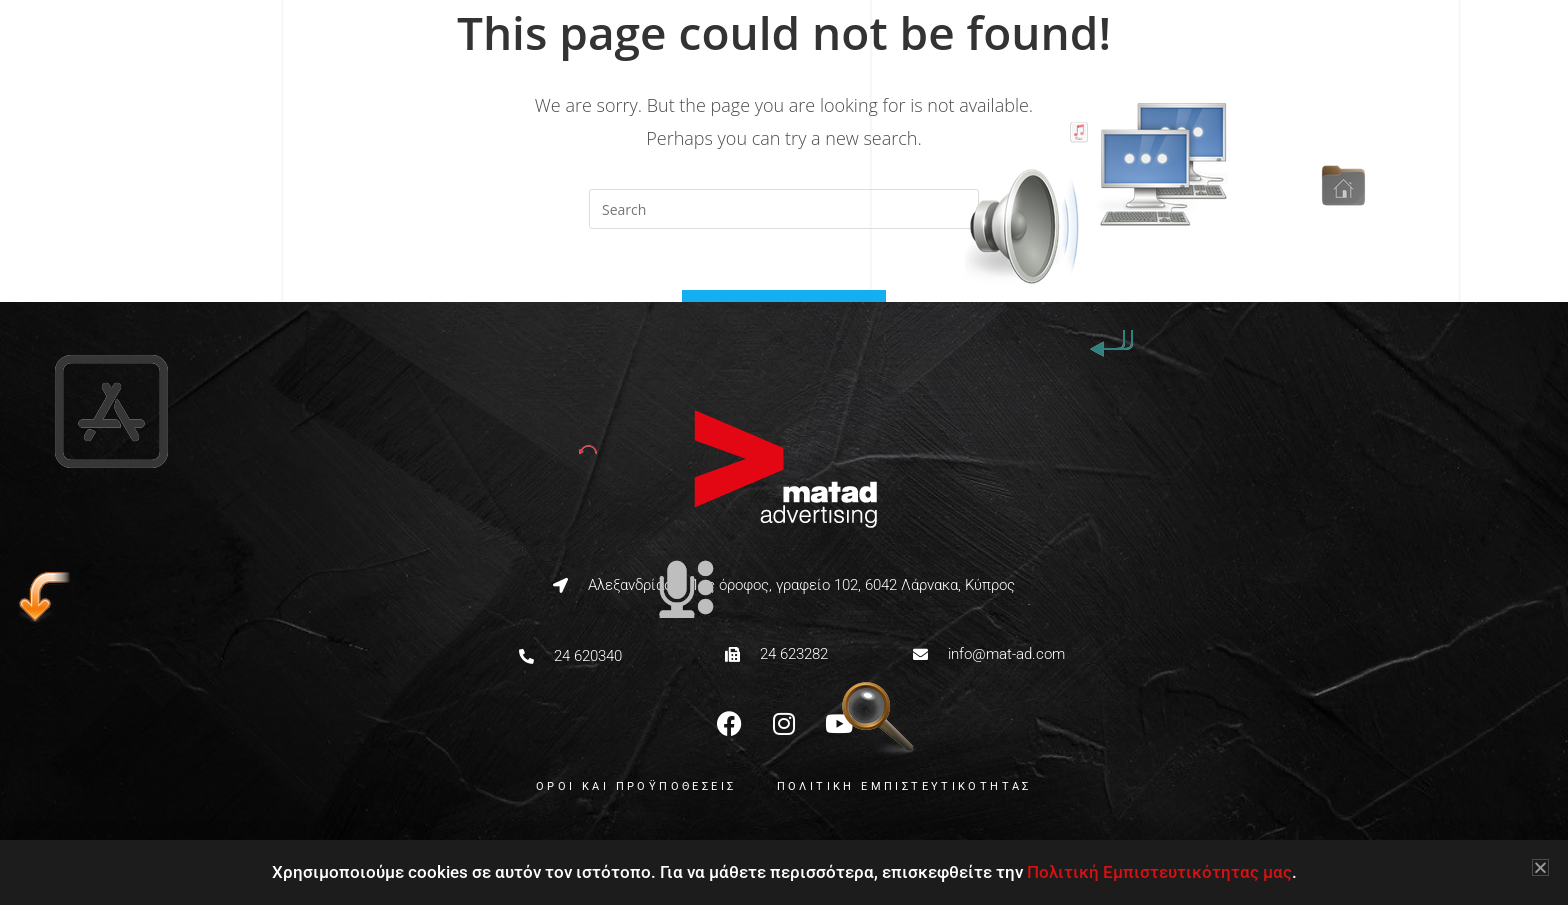  Describe the element at coordinates (1162, 164) in the screenshot. I see `indicates active network data transfer (sending and receiving)` at that location.